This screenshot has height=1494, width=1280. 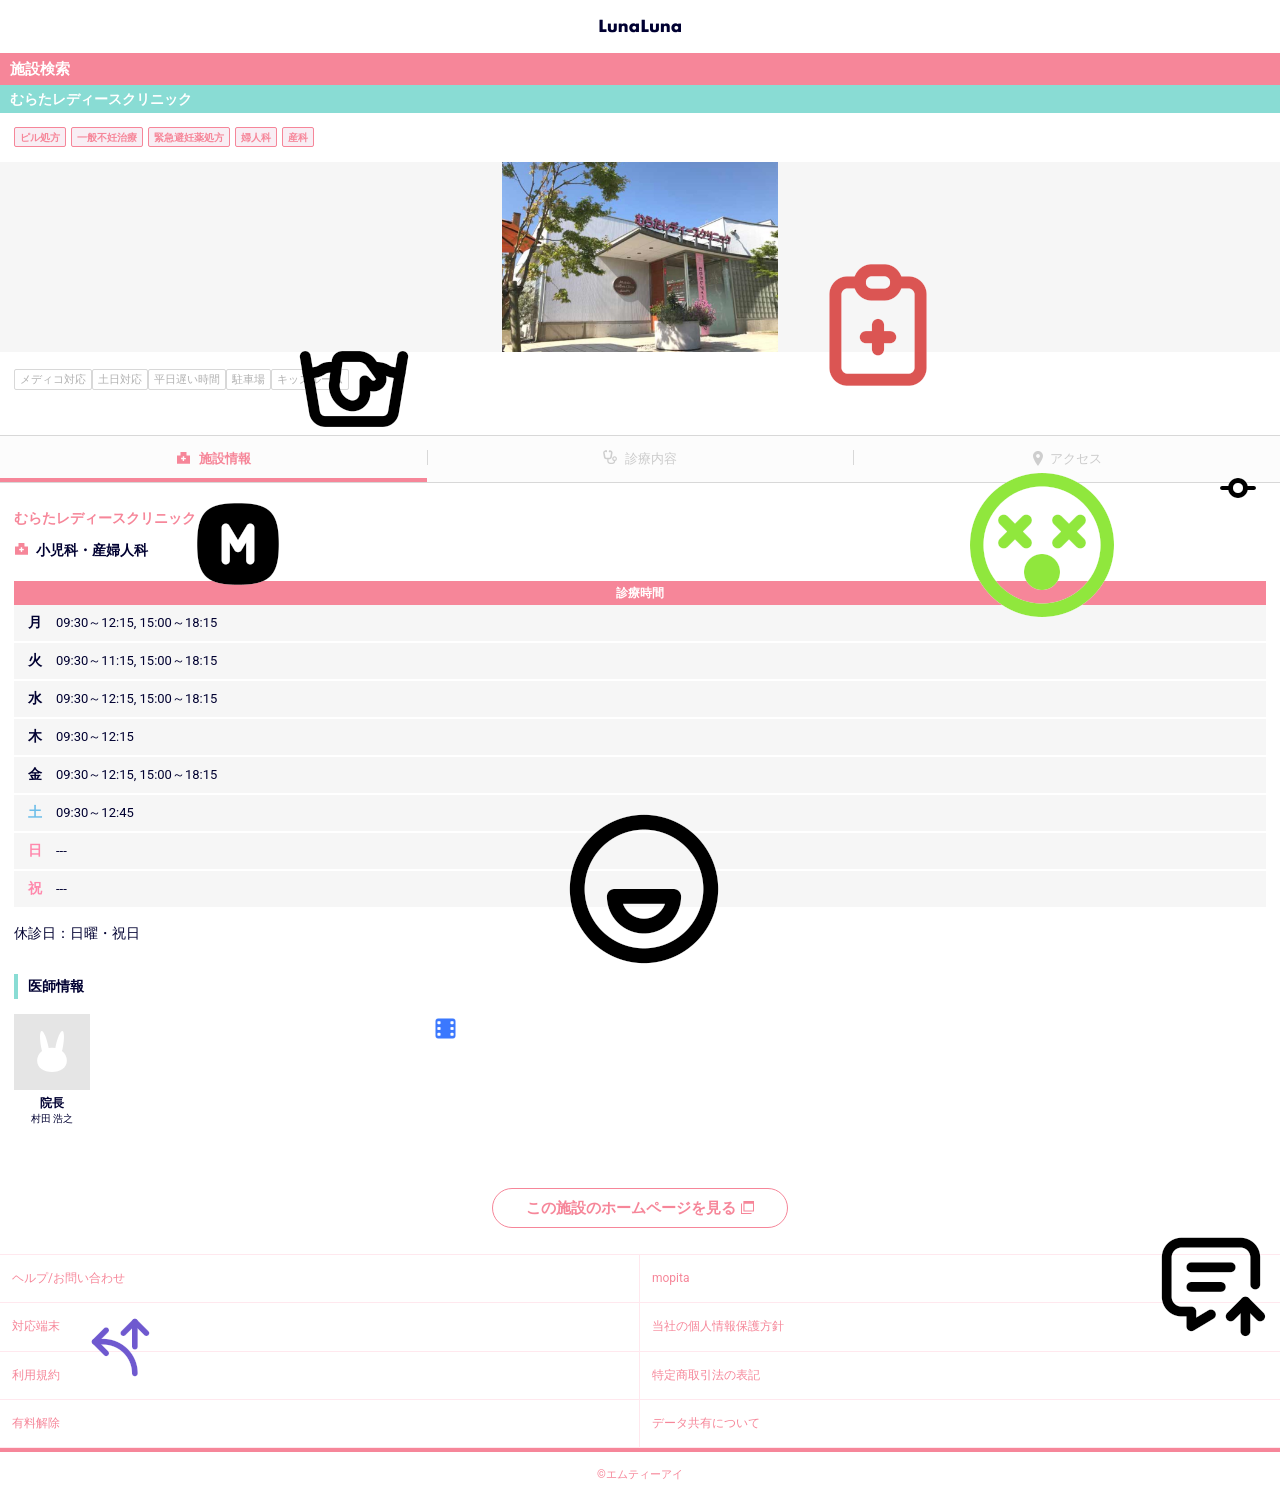 What do you see at coordinates (1238, 488) in the screenshot?
I see `view commit history` at bounding box center [1238, 488].